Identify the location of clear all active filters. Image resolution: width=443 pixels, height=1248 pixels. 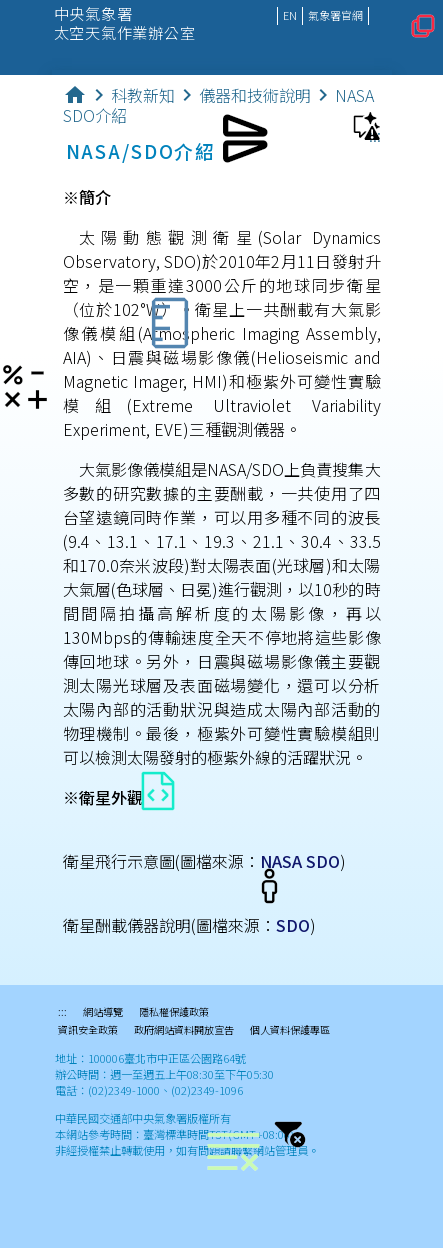
(290, 1132).